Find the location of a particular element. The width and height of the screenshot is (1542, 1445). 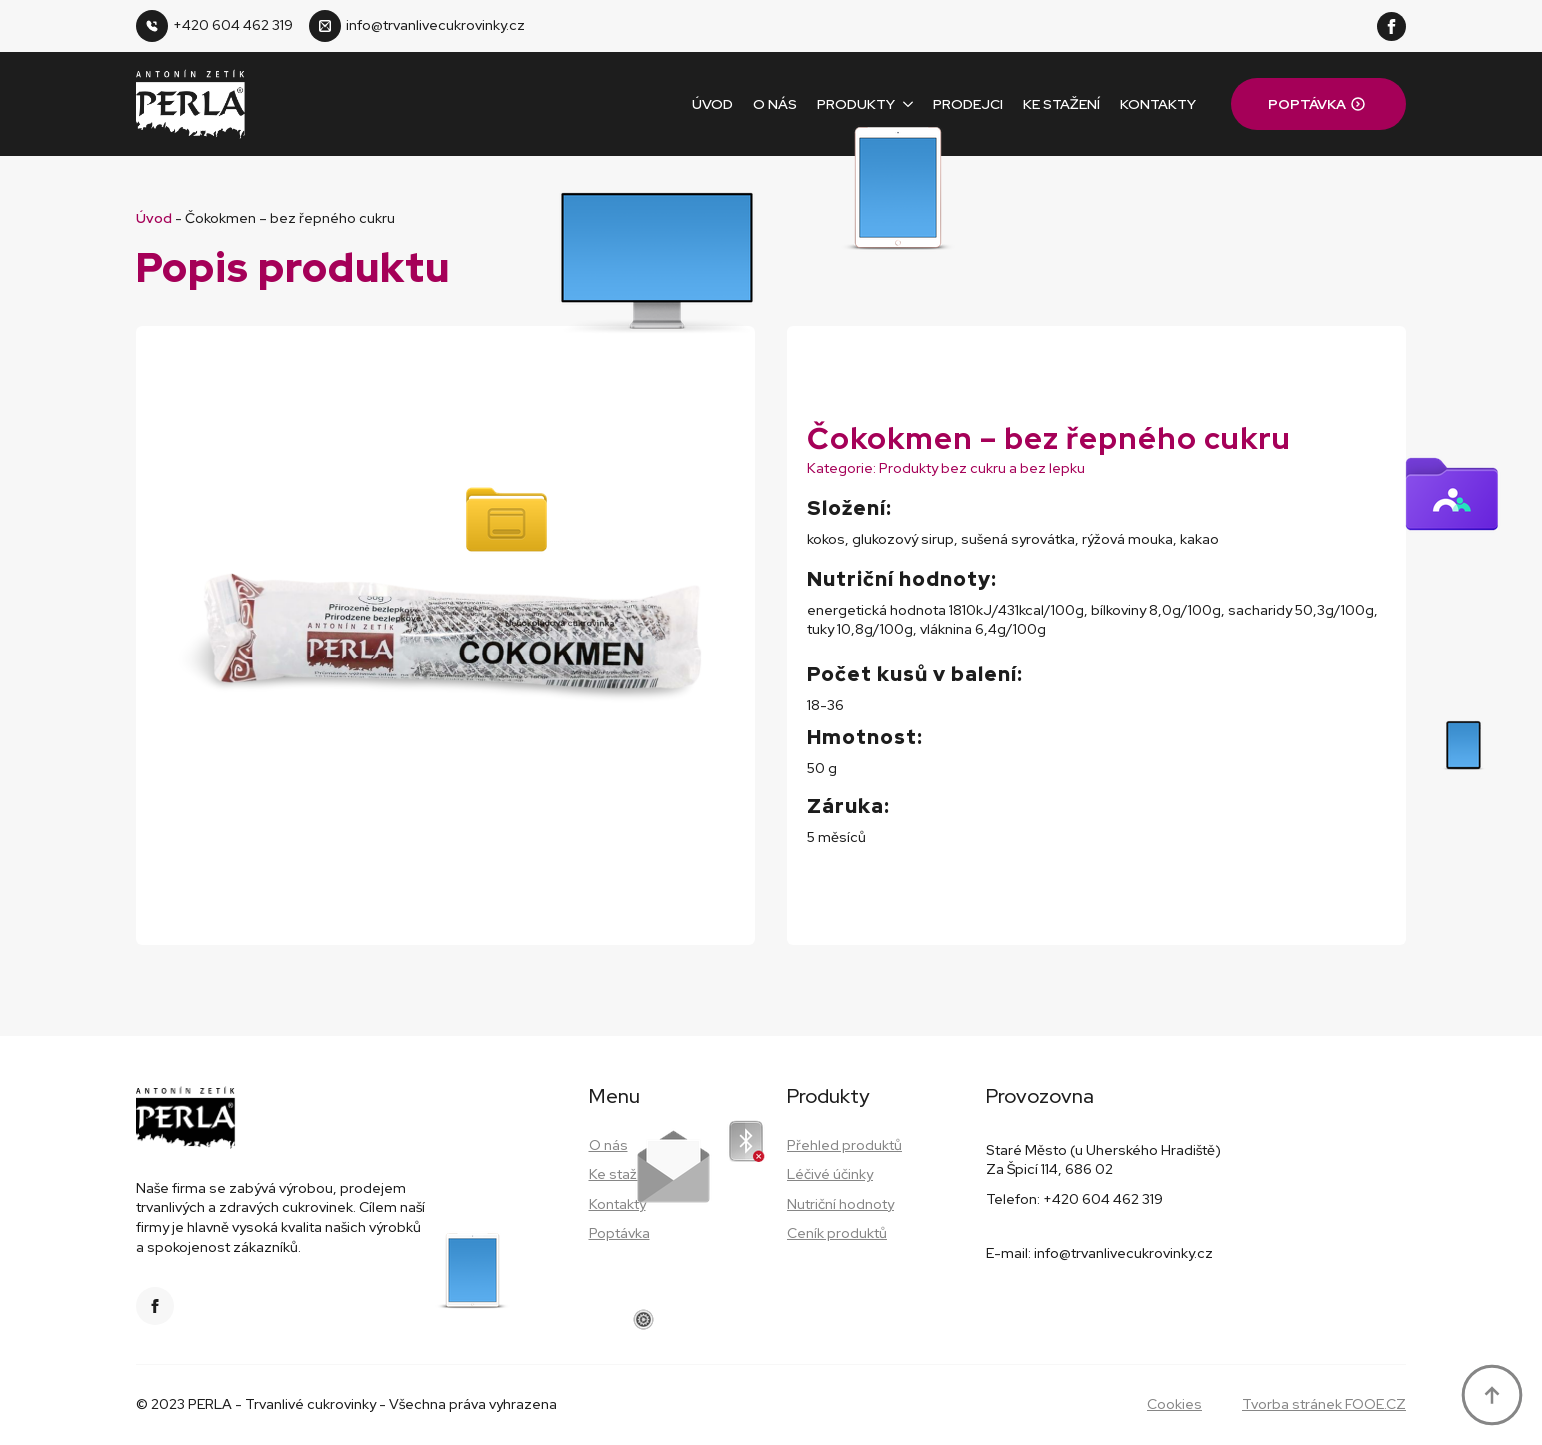

open settings or properties panel is located at coordinates (643, 1319).